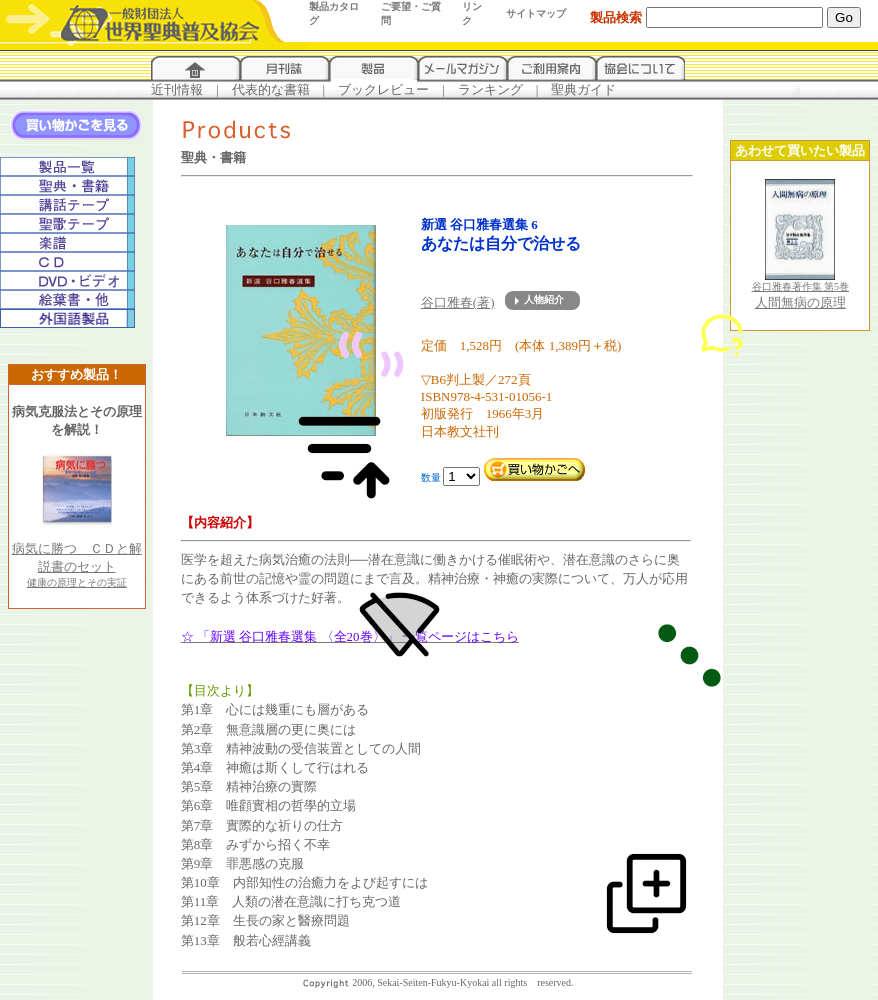 The height and width of the screenshot is (1000, 878). What do you see at coordinates (339, 448) in the screenshot?
I see `sort items in ascending order` at bounding box center [339, 448].